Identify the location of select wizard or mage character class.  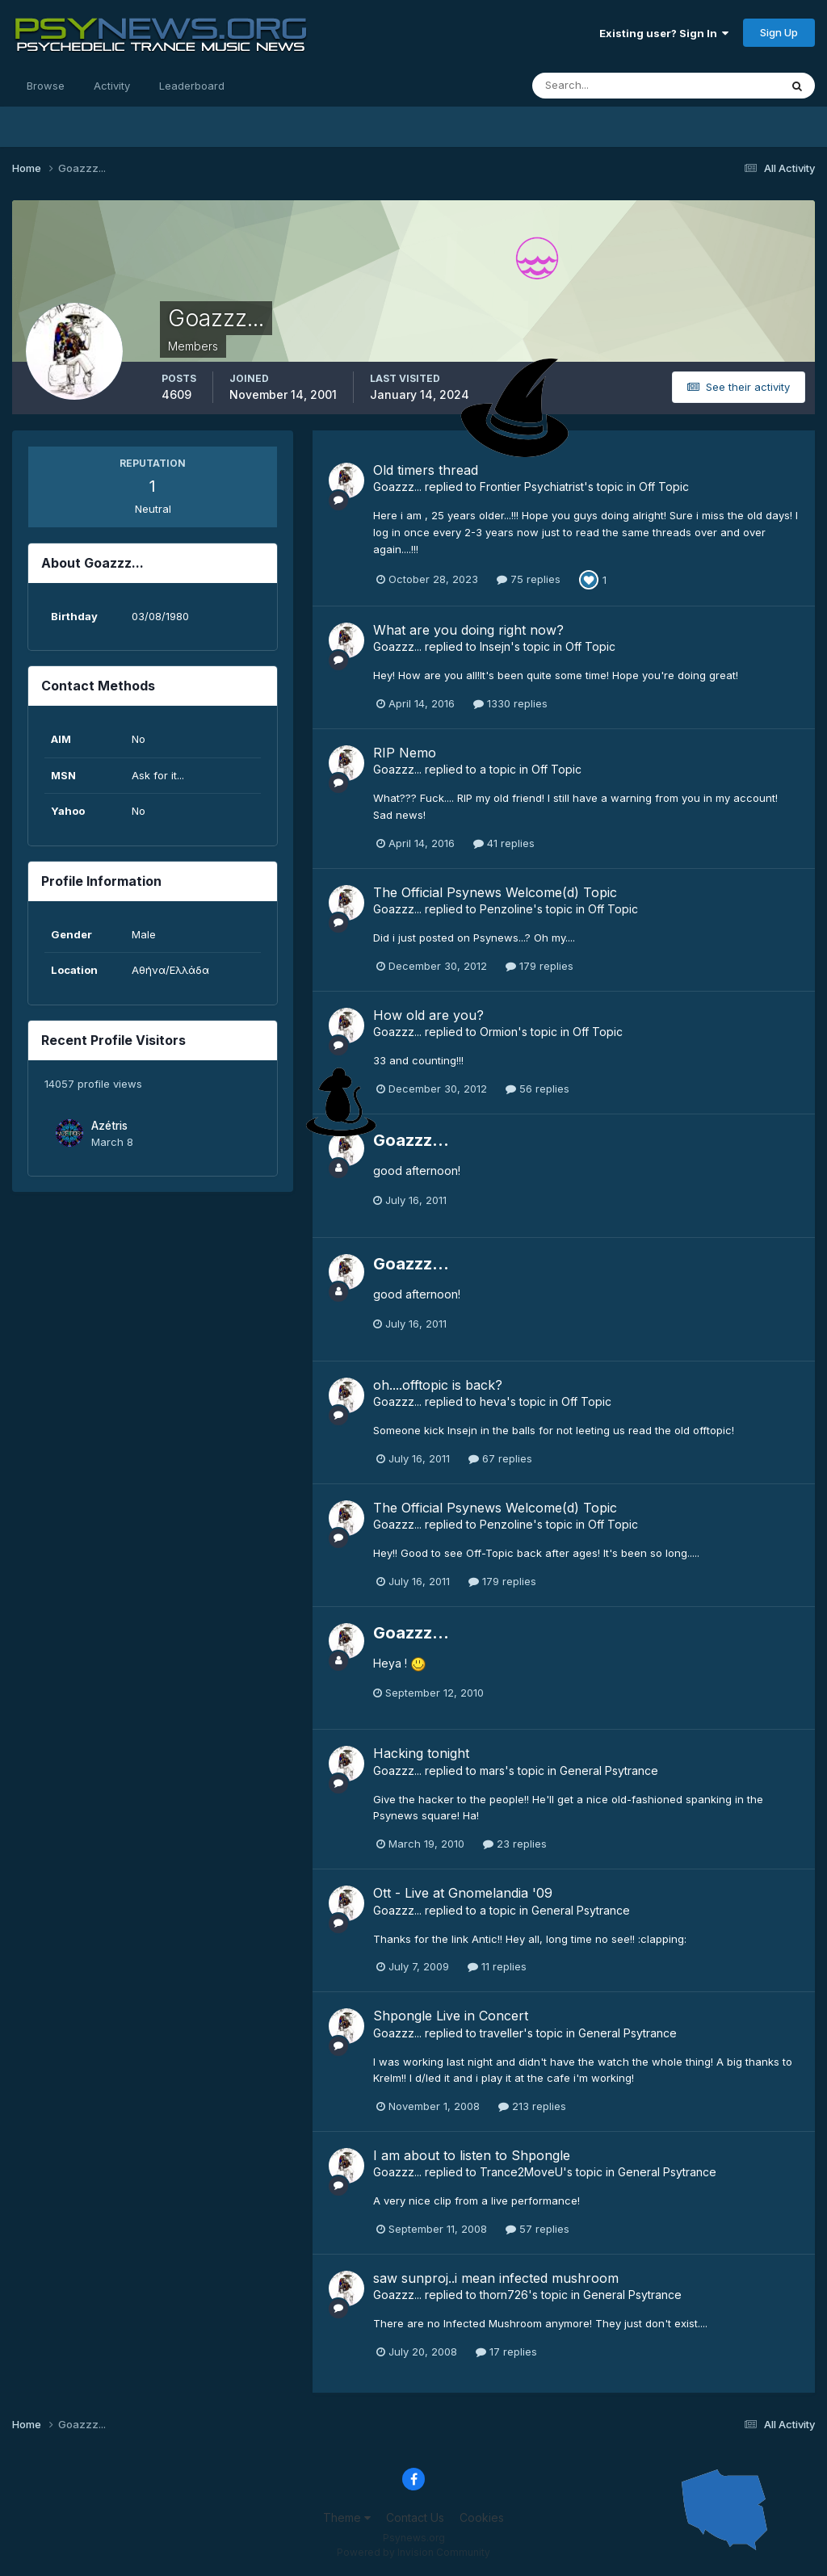
(514, 407).